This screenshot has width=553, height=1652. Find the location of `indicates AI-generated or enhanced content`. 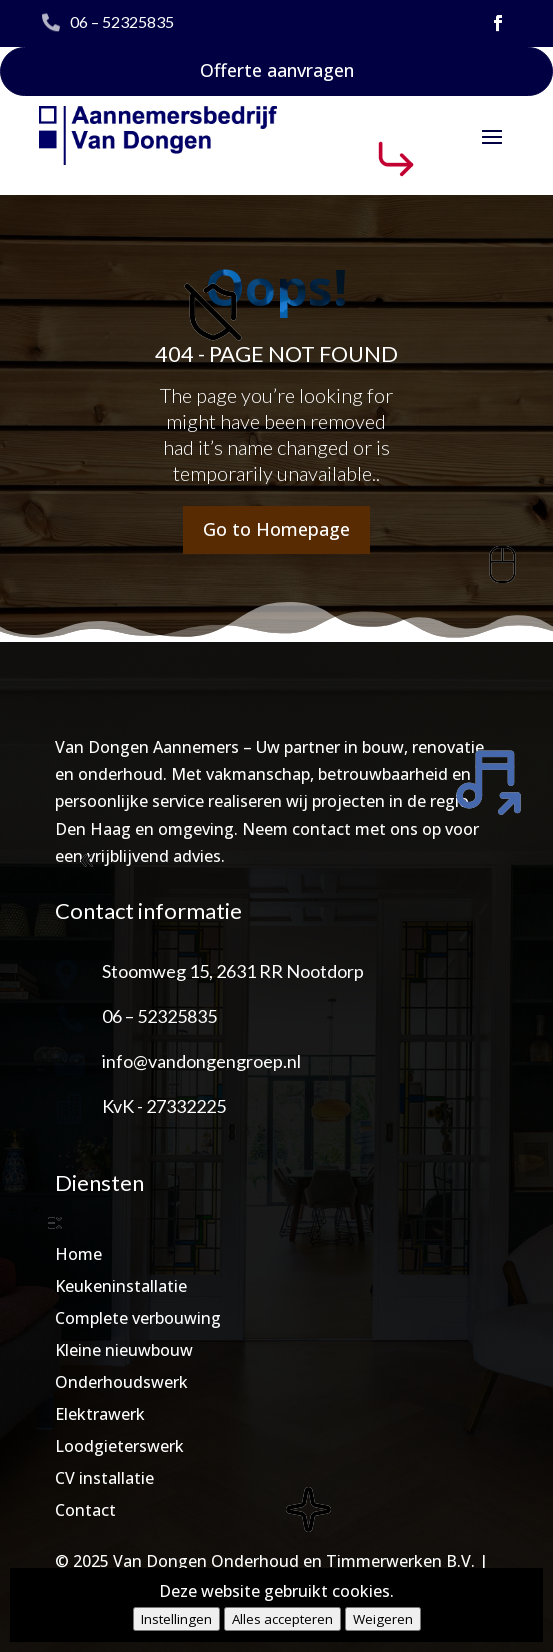

indicates AI-generated or enhanced content is located at coordinates (308, 1509).